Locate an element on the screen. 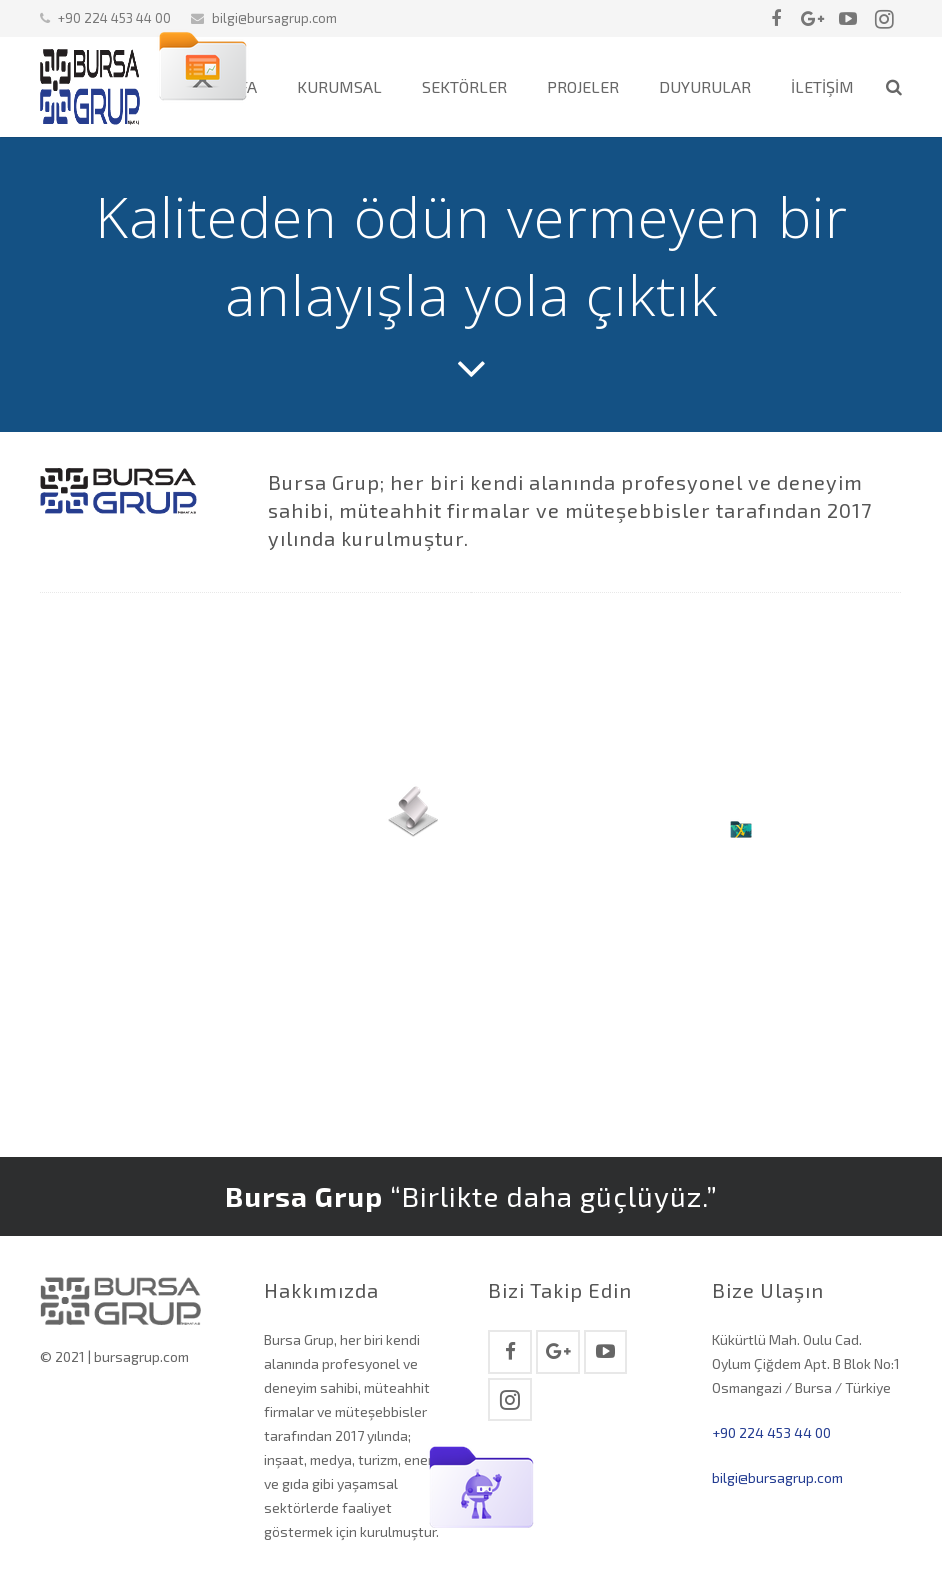 Image resolution: width=942 pixels, height=1584 pixels. access the script menu application is located at coordinates (413, 811).